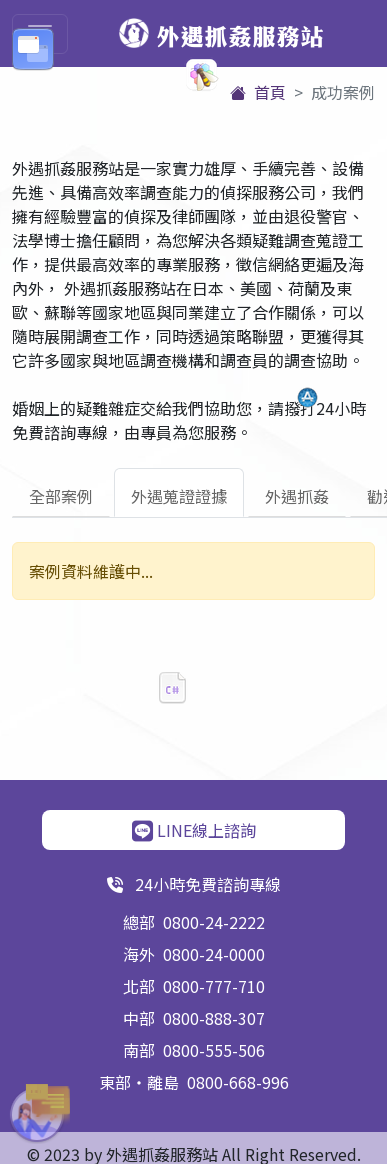 This screenshot has width=387, height=1164. What do you see at coordinates (201, 74) in the screenshot?
I see `open beeref reference image board app` at bounding box center [201, 74].